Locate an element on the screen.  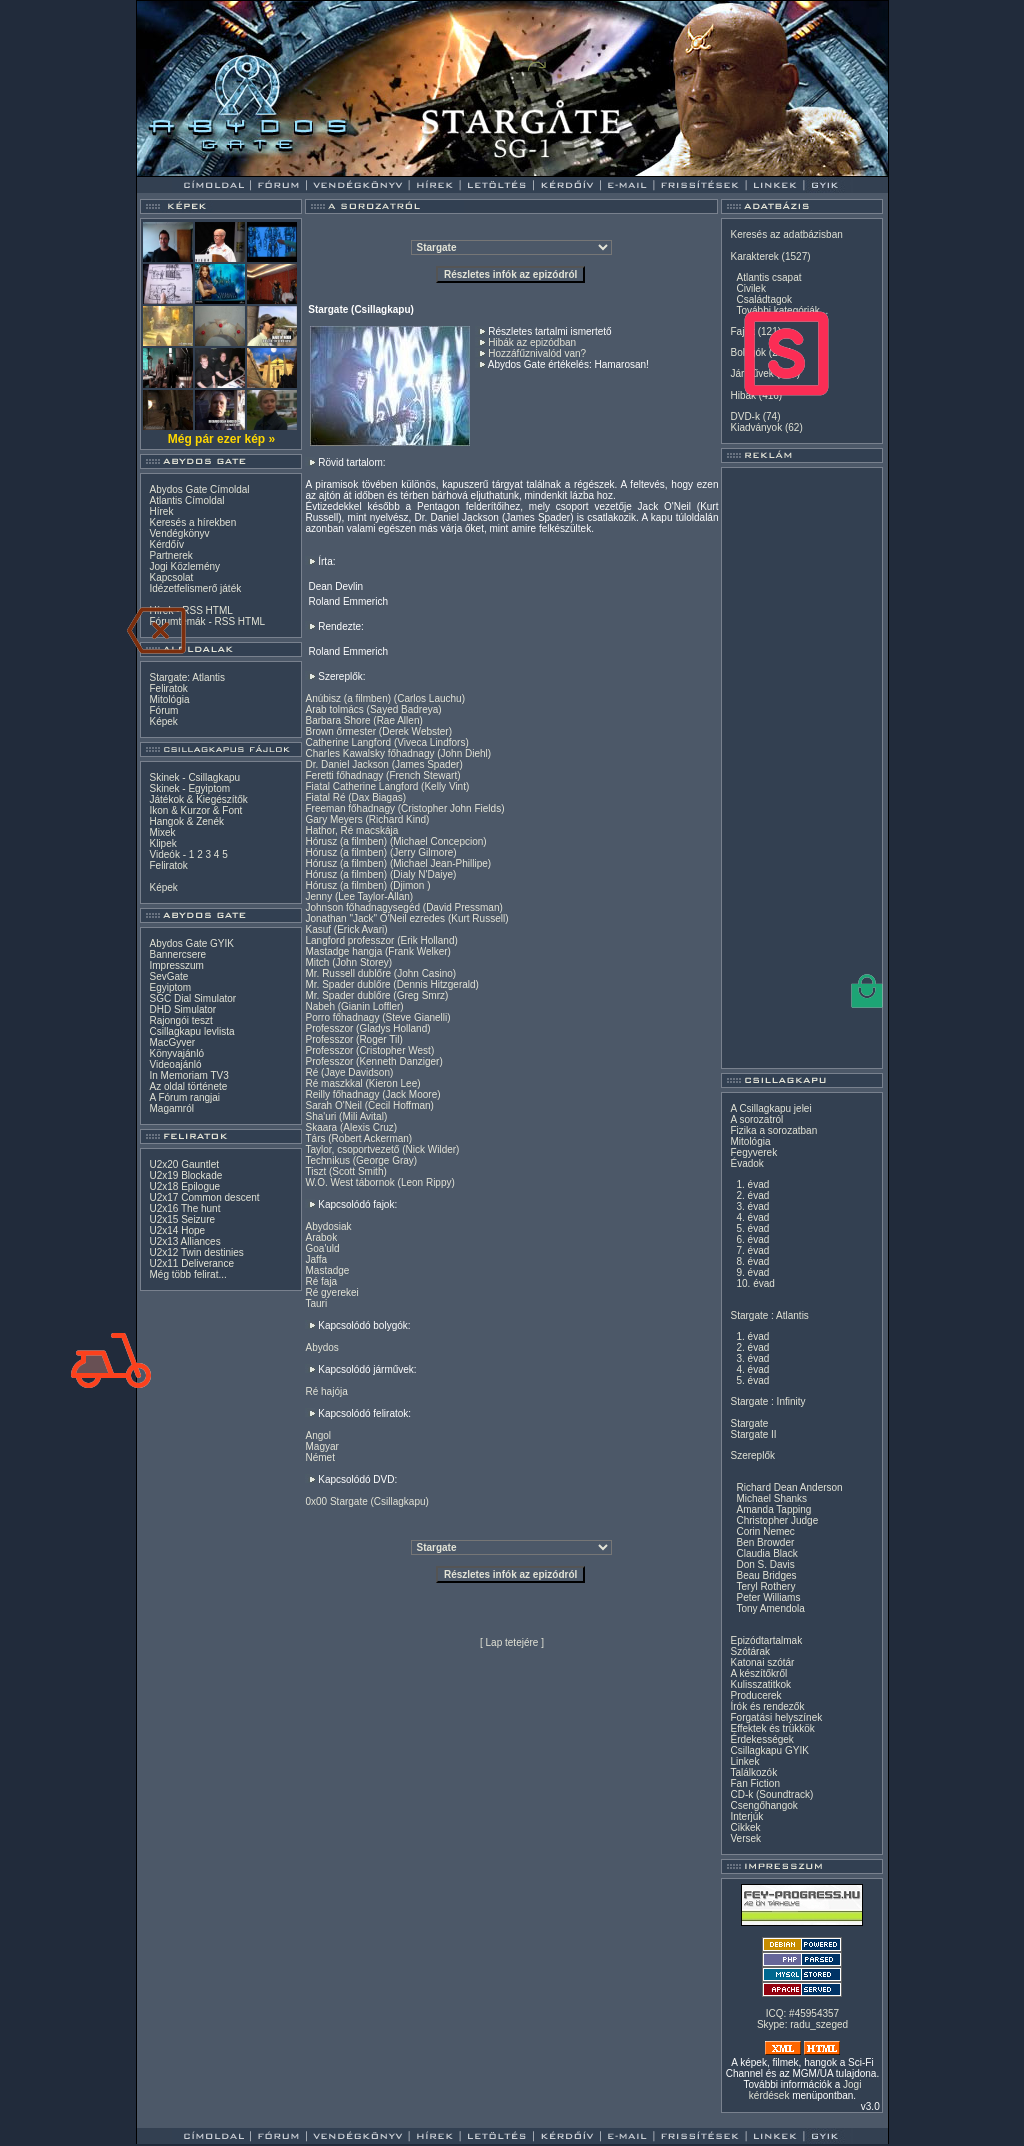
delete the previous character is located at coordinates (158, 630).